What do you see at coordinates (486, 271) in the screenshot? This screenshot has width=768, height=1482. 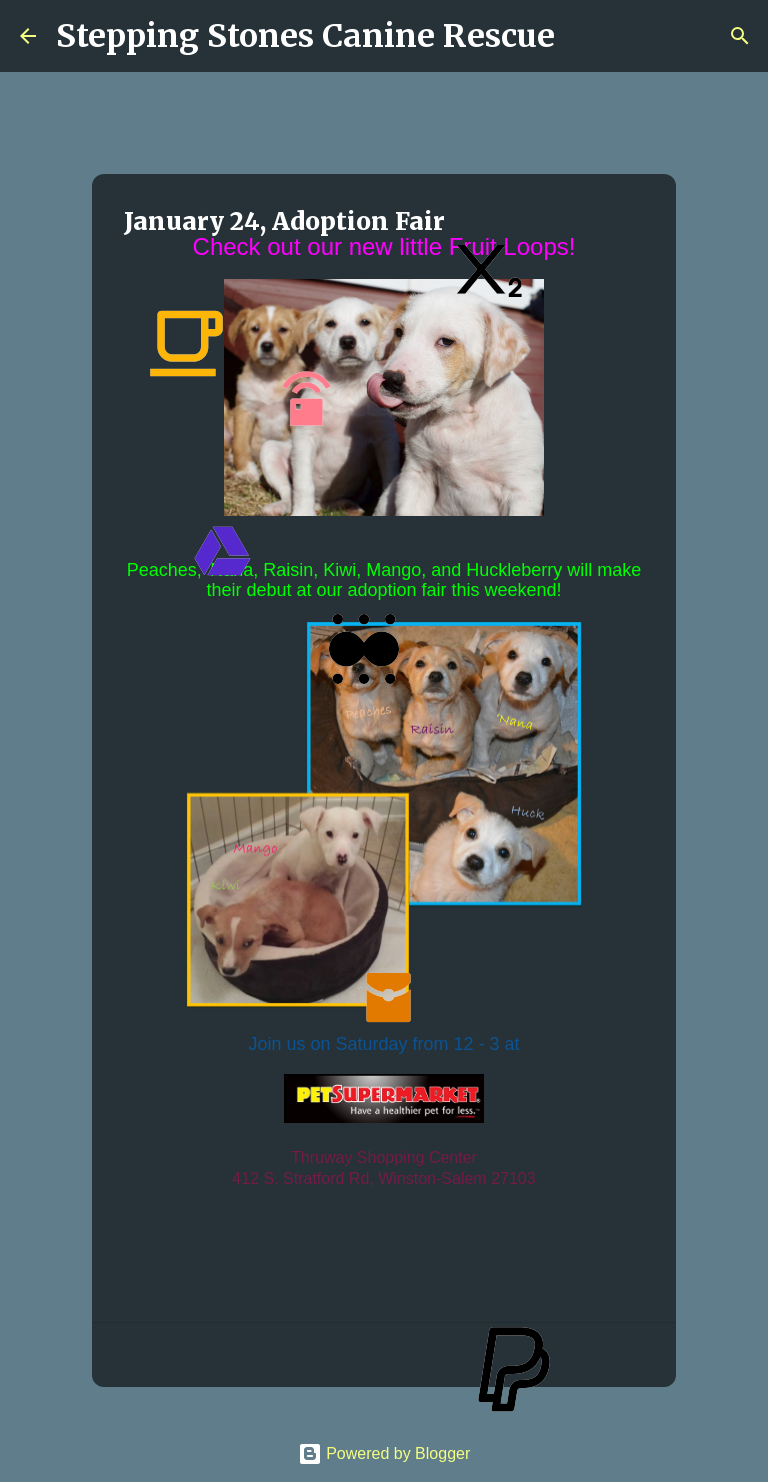 I see `format text as subscript` at bounding box center [486, 271].